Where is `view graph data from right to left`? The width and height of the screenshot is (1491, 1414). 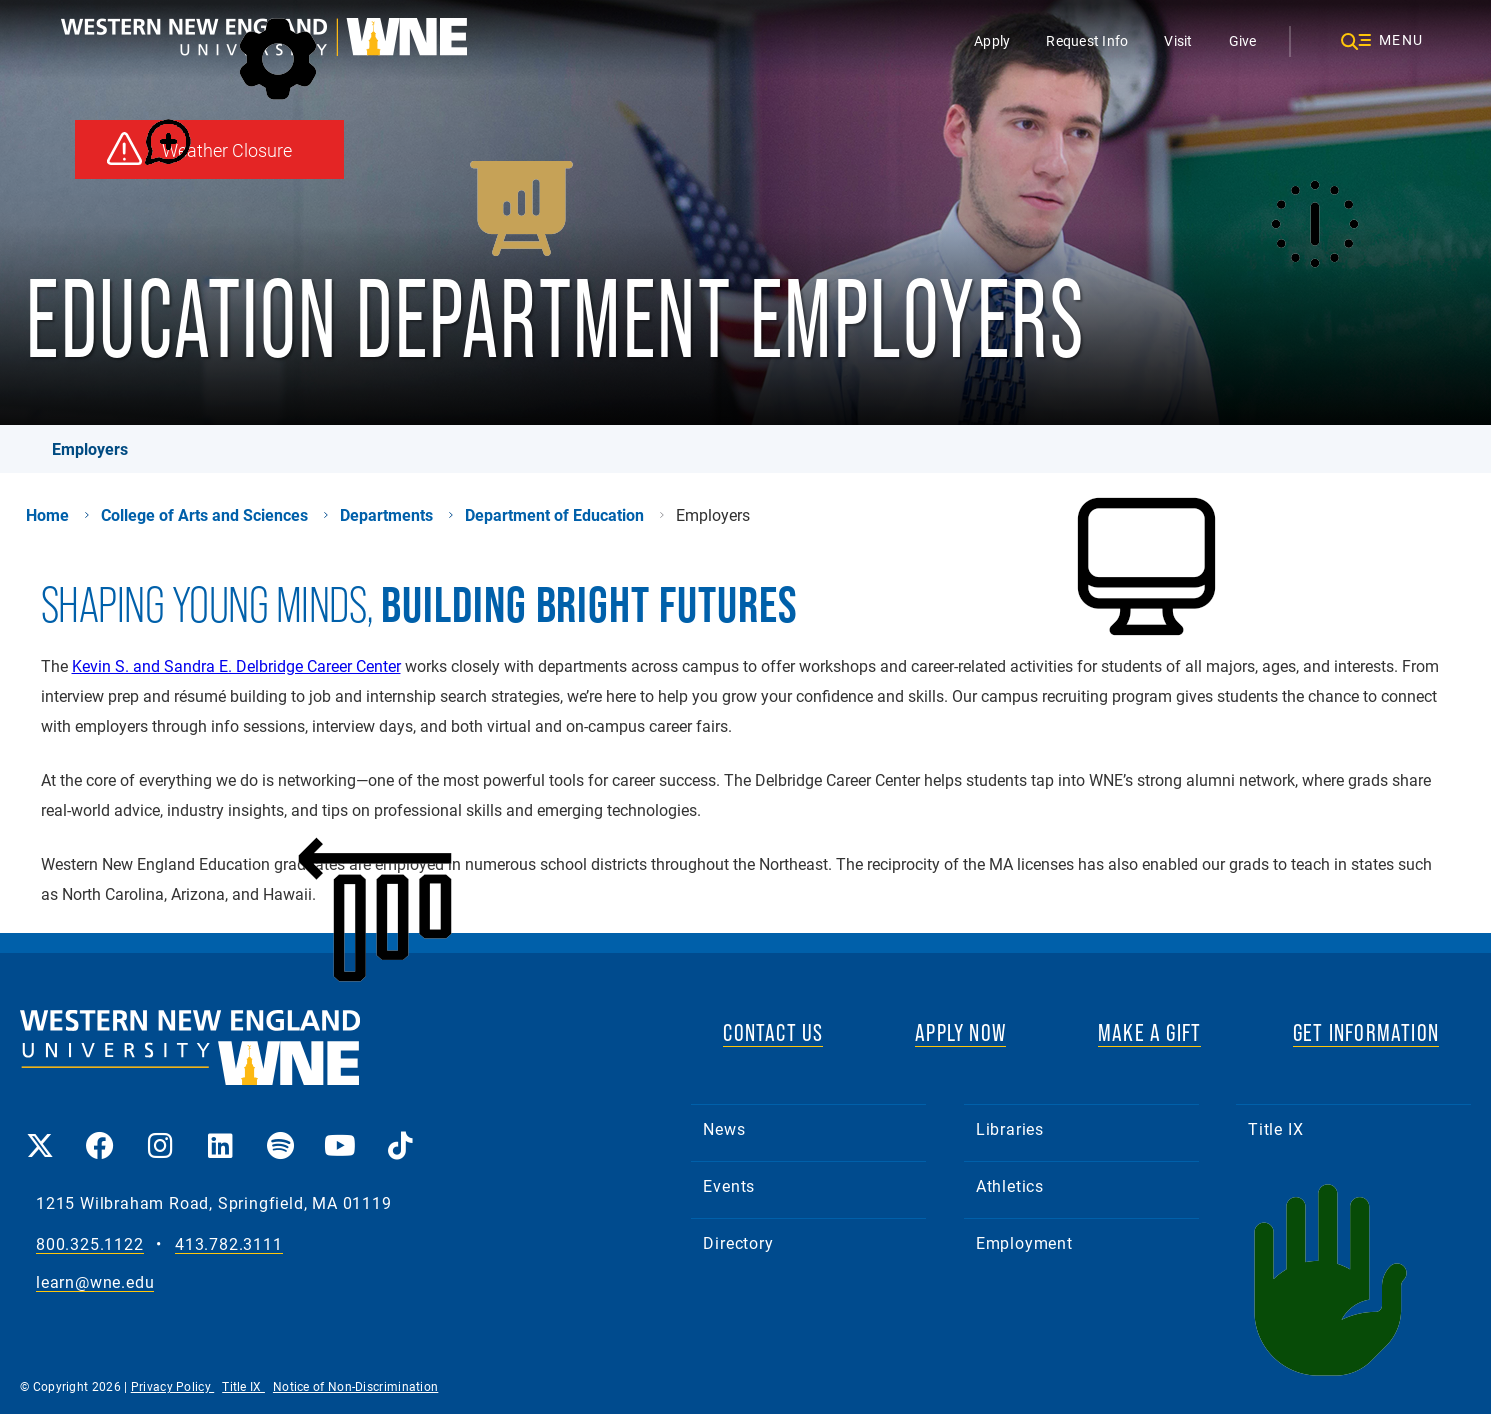
view graph data from right to left is located at coordinates (376, 906).